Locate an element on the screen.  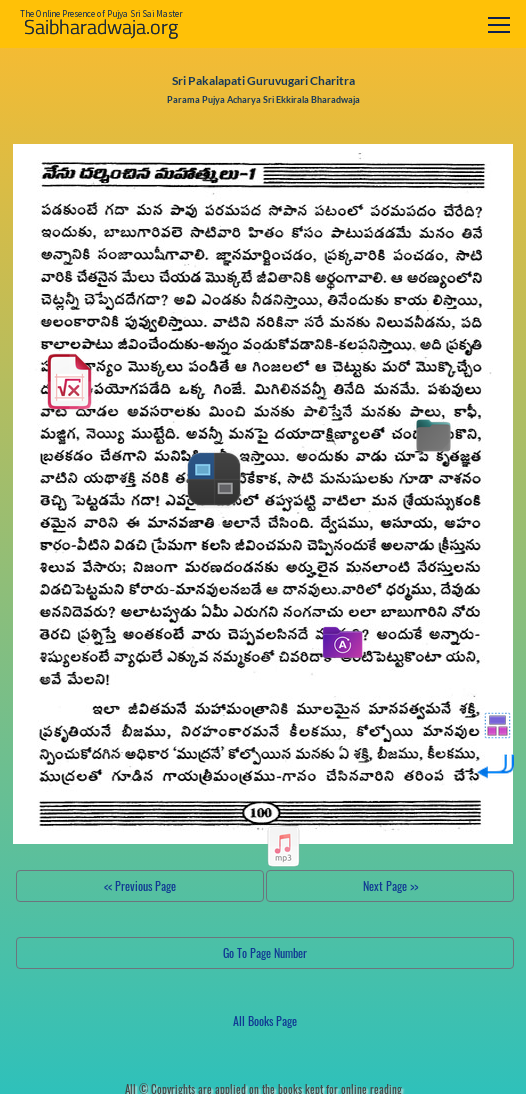
open apollo app files folder is located at coordinates (342, 643).